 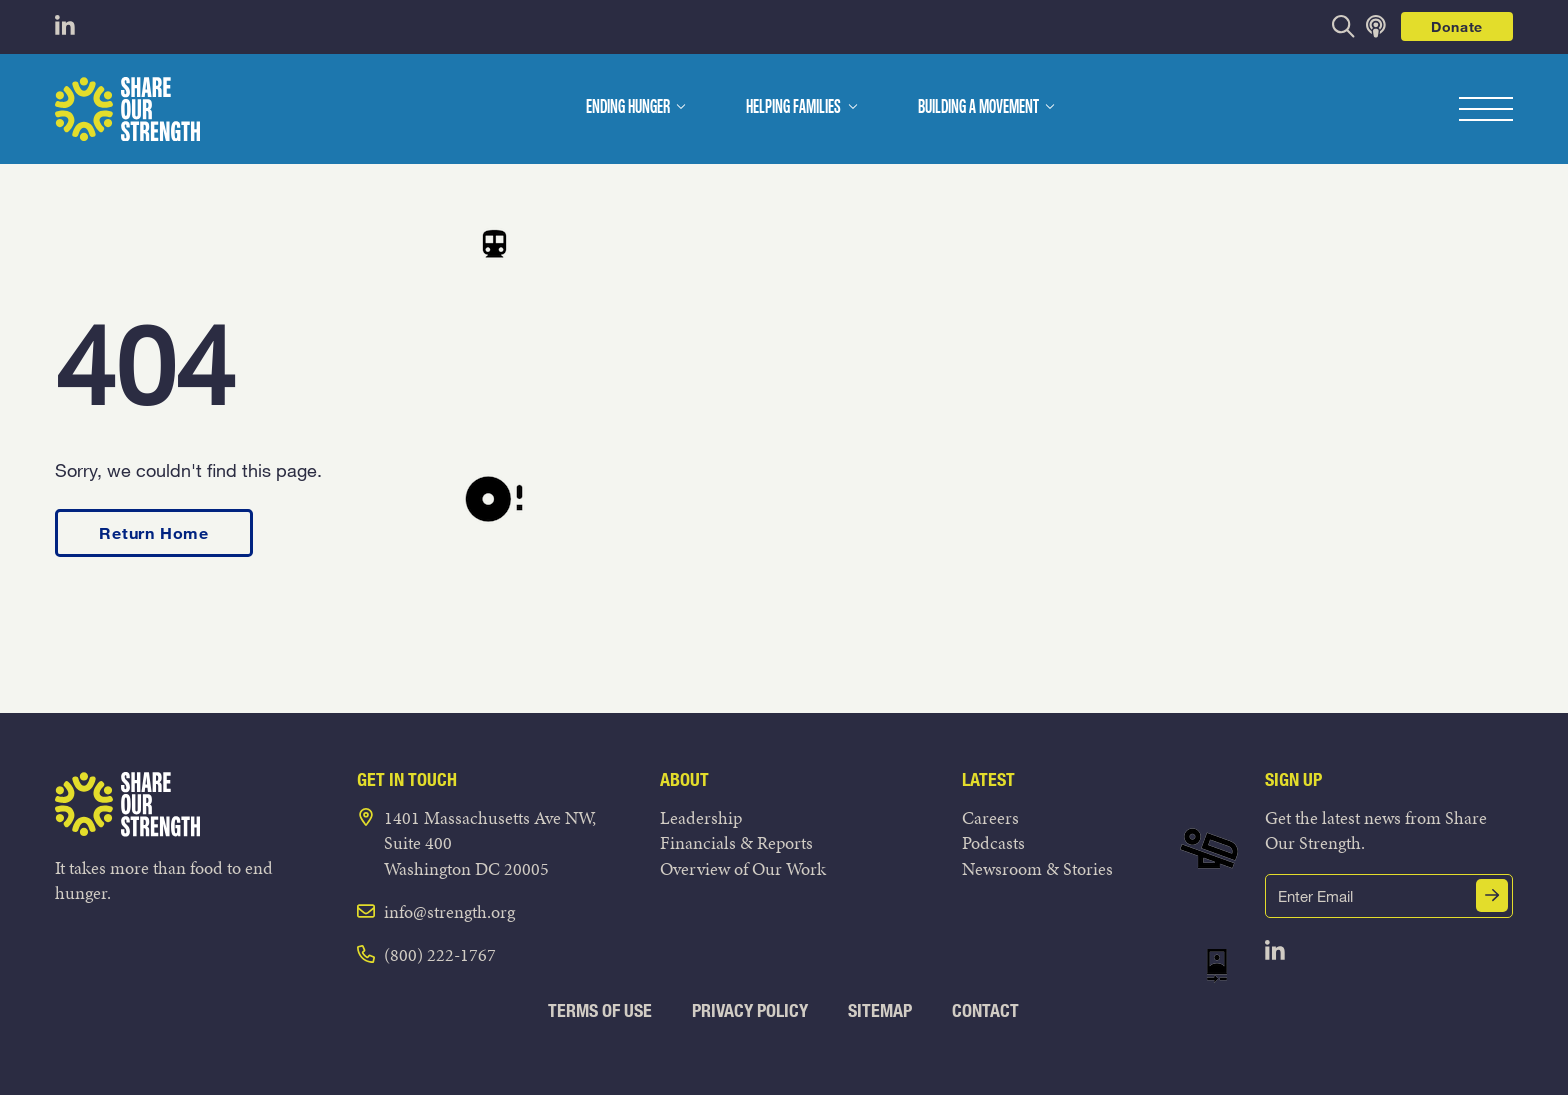 What do you see at coordinates (1209, 849) in the screenshot?
I see `select angled flat bed seat option` at bounding box center [1209, 849].